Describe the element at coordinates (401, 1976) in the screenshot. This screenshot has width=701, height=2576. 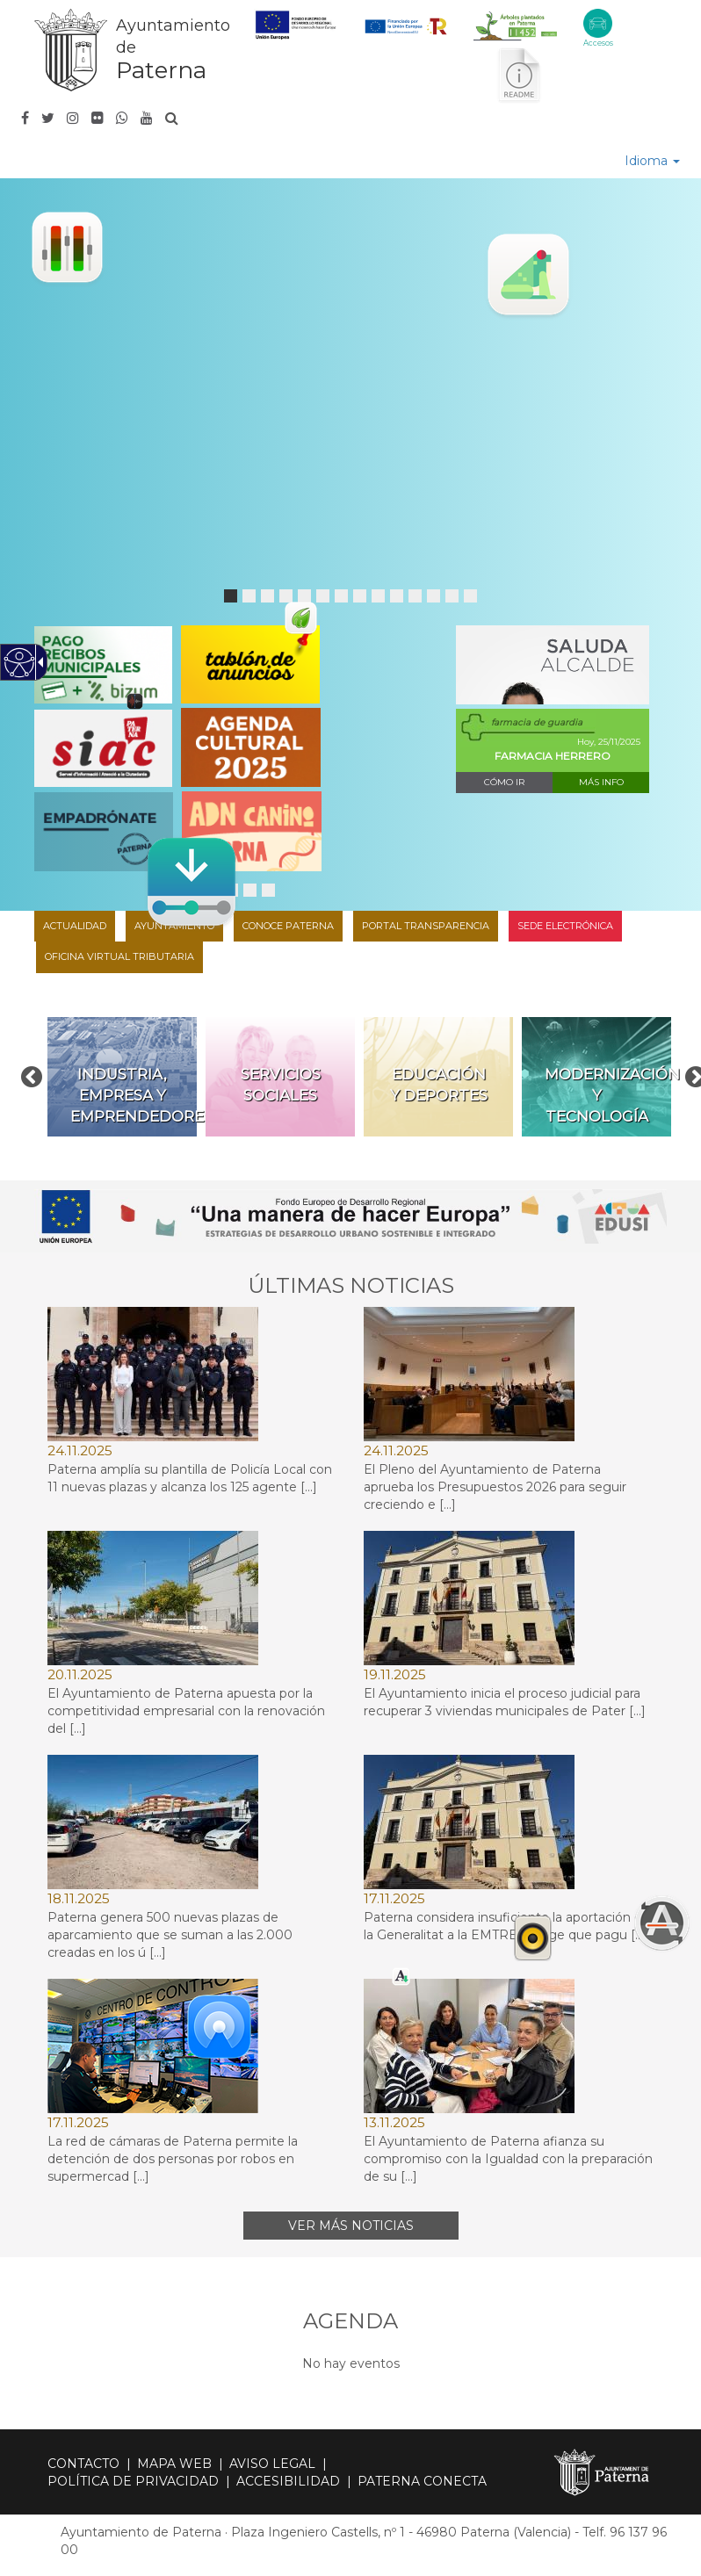
I see `download and install new fonts` at that location.